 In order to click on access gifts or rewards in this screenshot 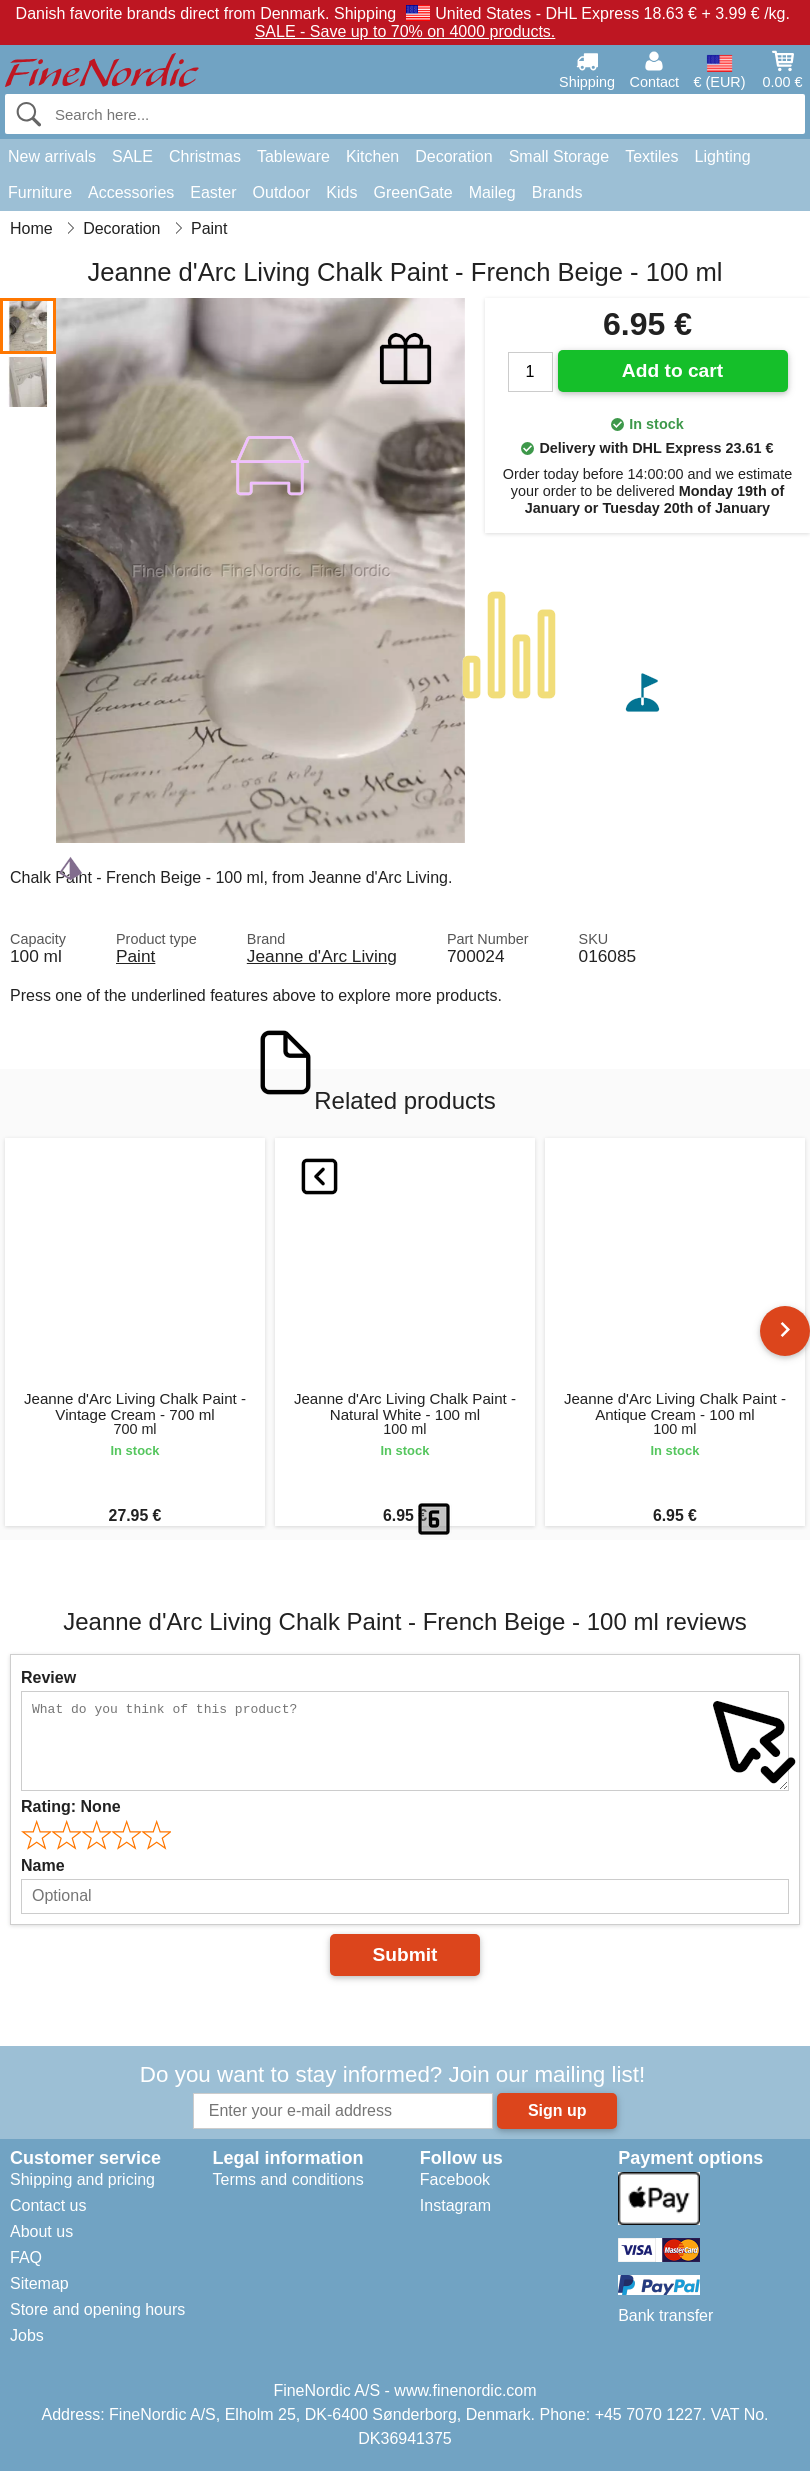, I will do `click(407, 360)`.